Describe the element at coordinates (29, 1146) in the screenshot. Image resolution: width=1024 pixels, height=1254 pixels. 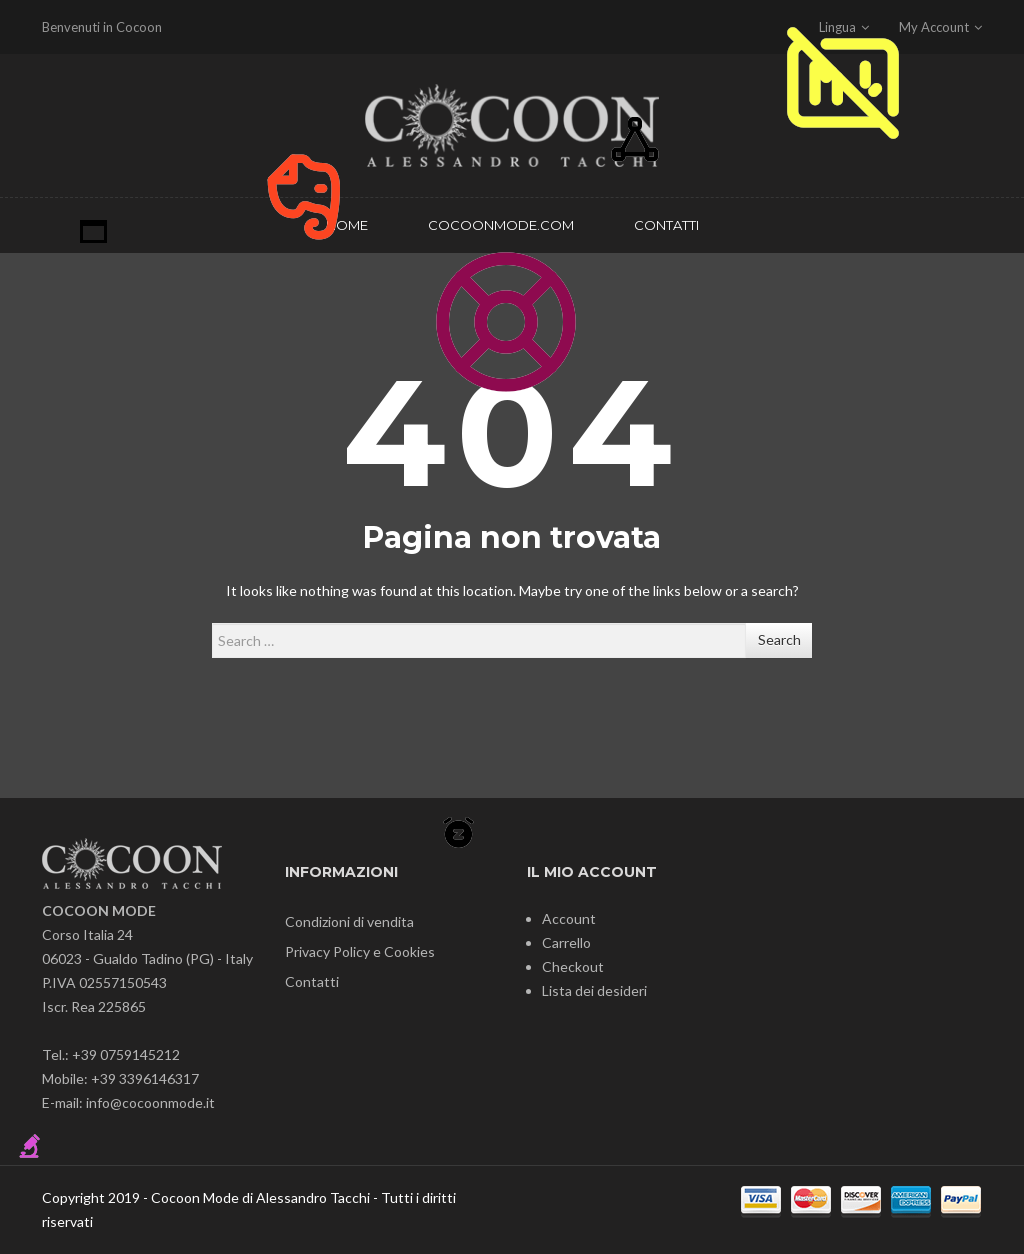
I see `access scientific or research tools` at that location.